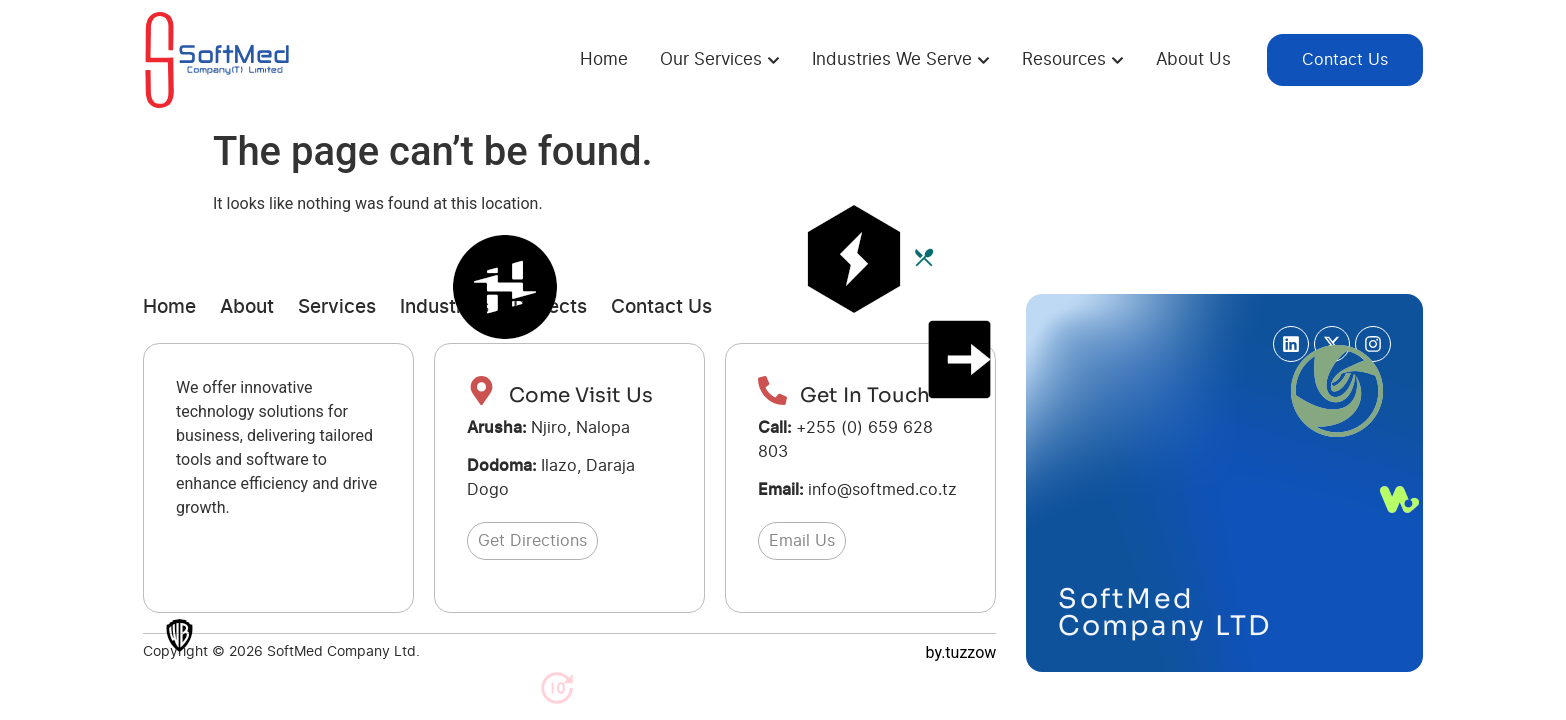  What do you see at coordinates (1337, 391) in the screenshot?
I see `open deepin desktop environment settings` at bounding box center [1337, 391].